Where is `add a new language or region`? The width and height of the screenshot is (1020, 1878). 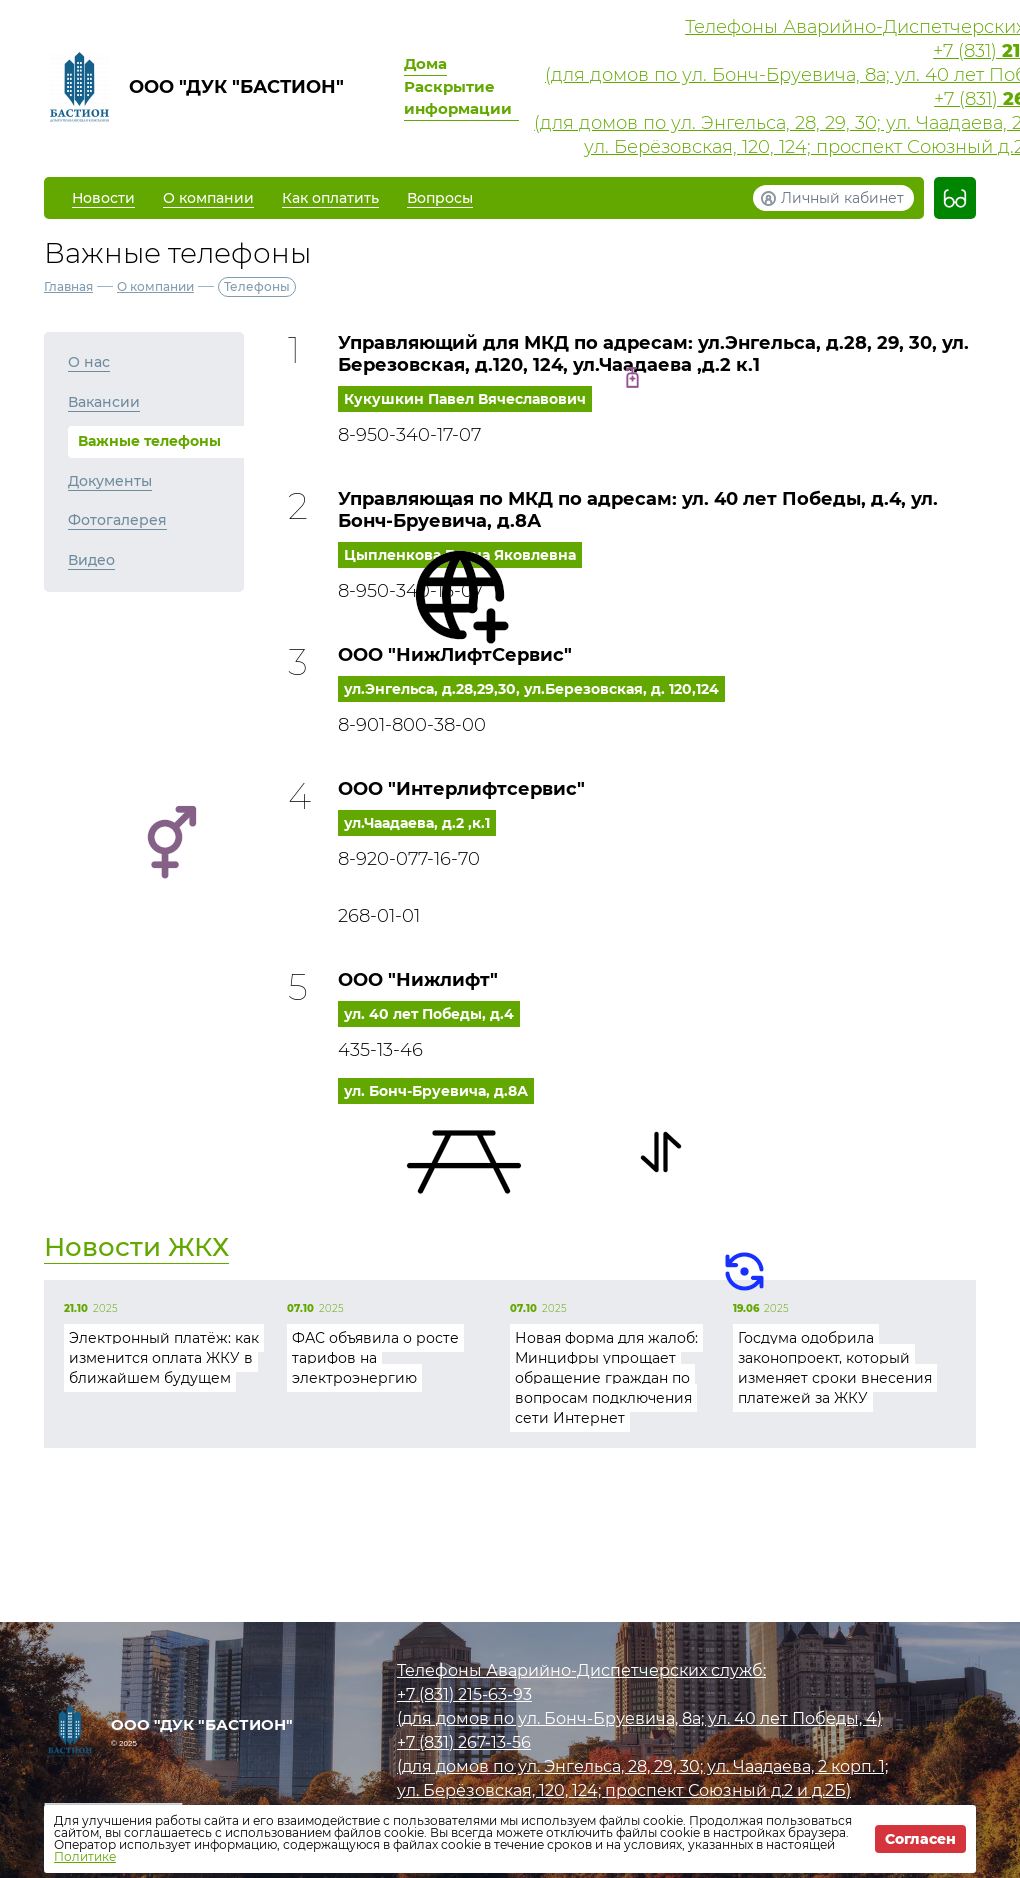 add a new language or region is located at coordinates (460, 595).